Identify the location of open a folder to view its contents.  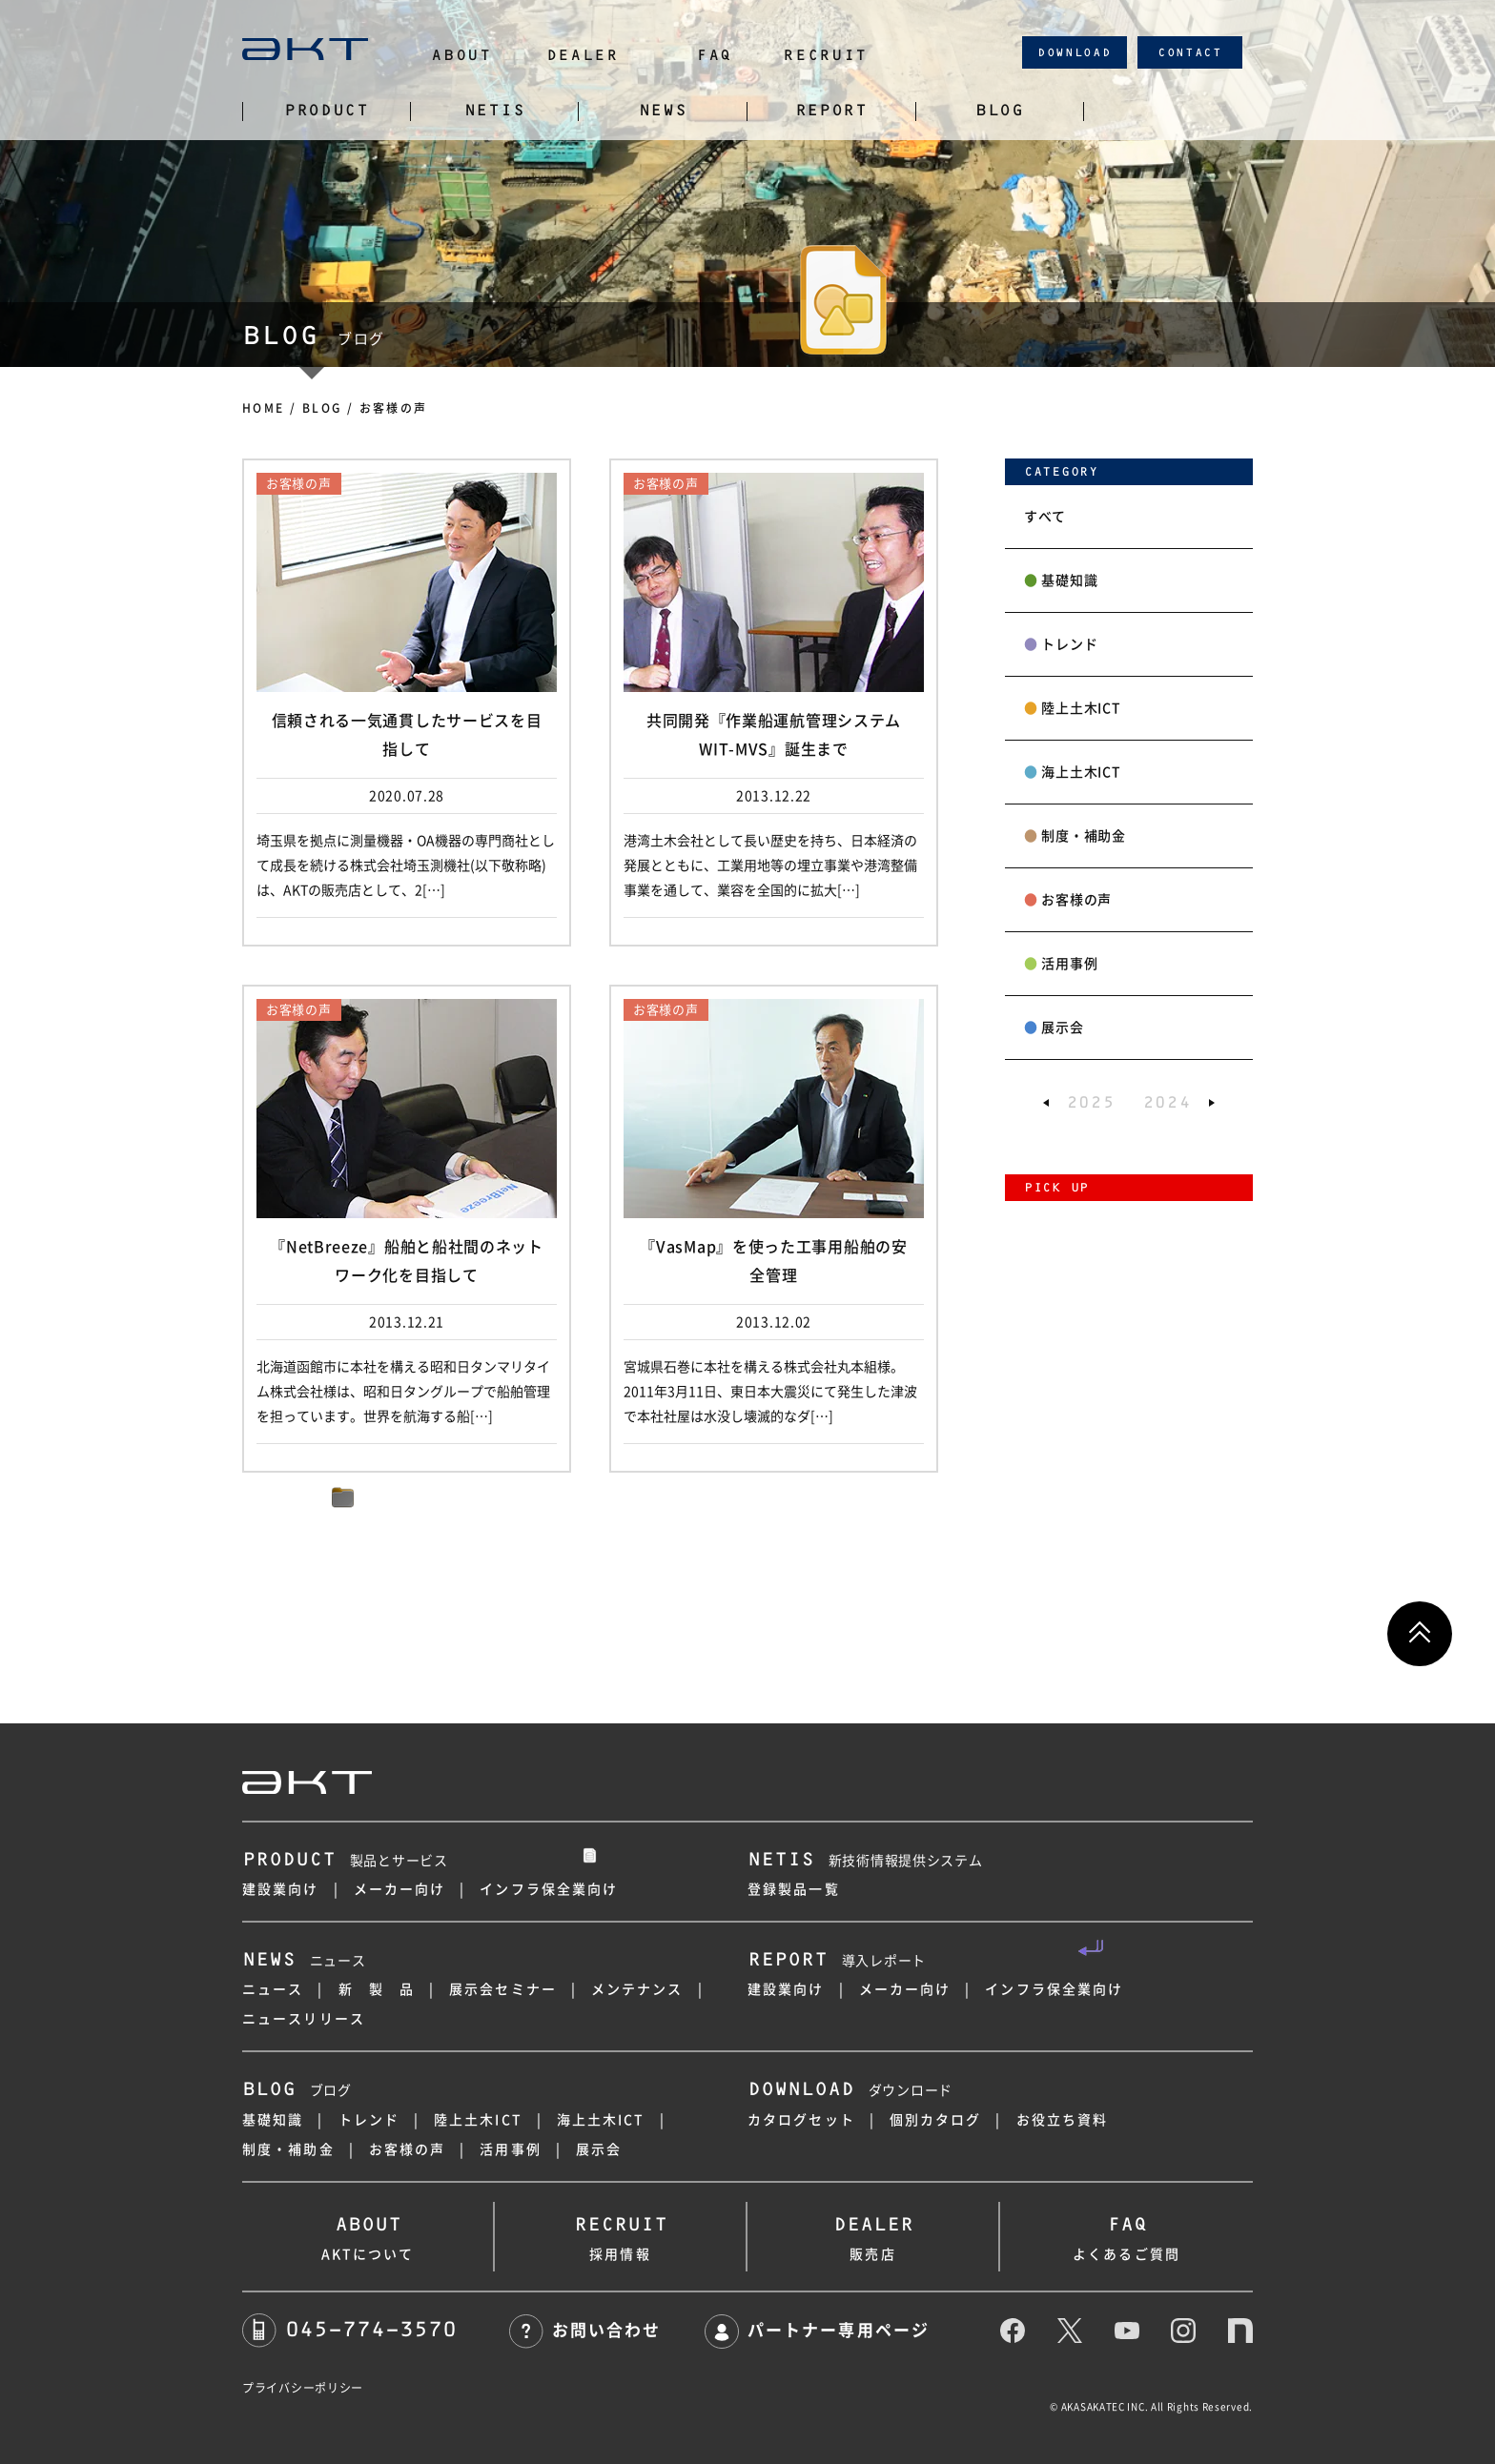
(342, 1497).